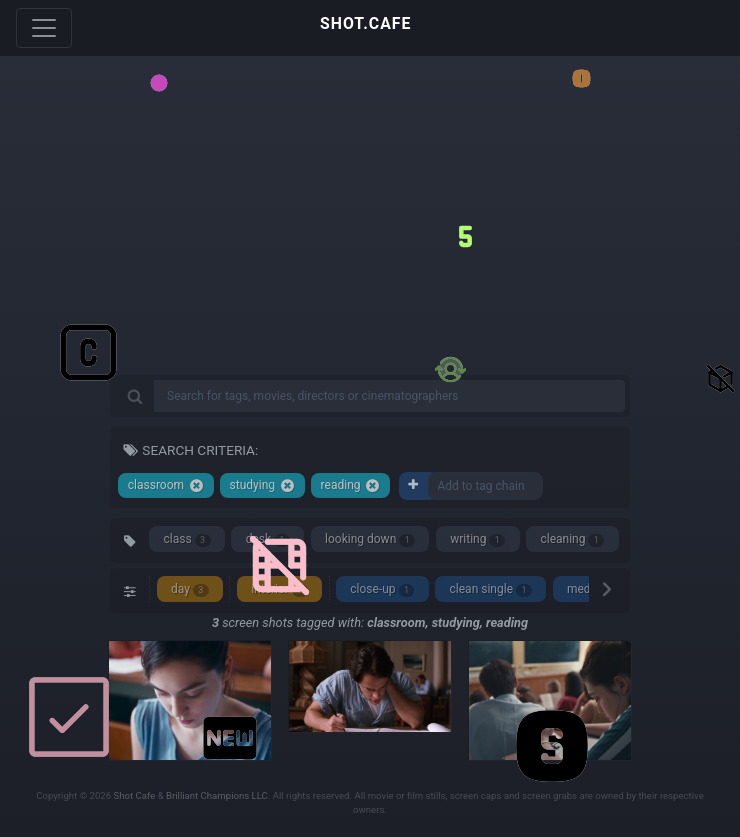  Describe the element at coordinates (69, 717) in the screenshot. I see `mark a task as complete` at that location.